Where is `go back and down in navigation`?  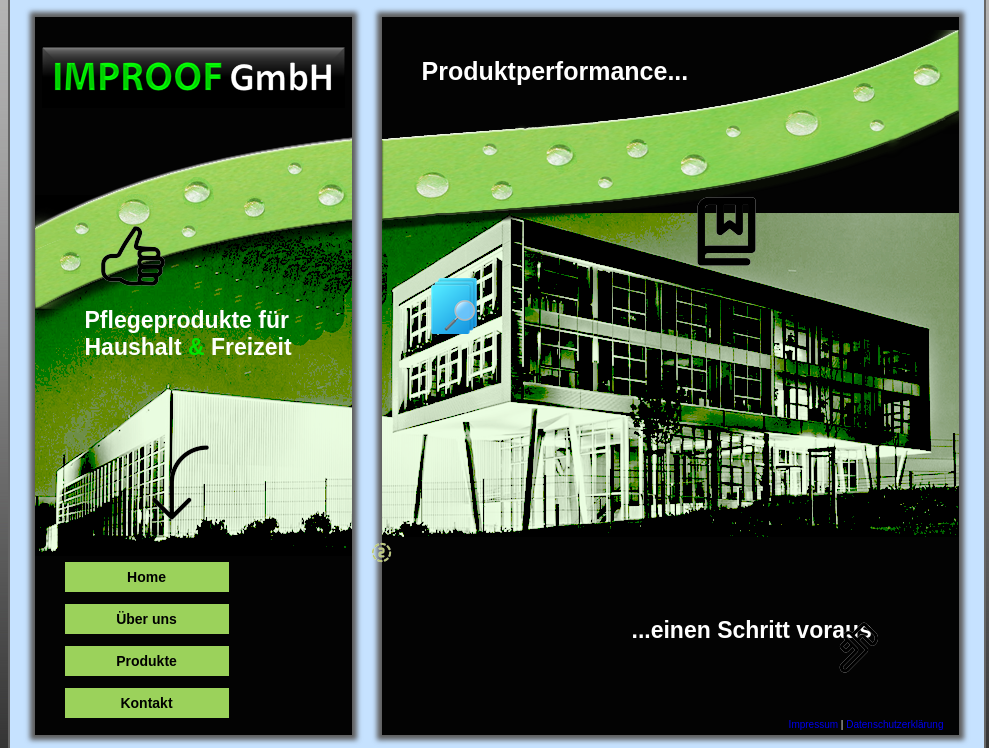
go back and down in navigation is located at coordinates (180, 482).